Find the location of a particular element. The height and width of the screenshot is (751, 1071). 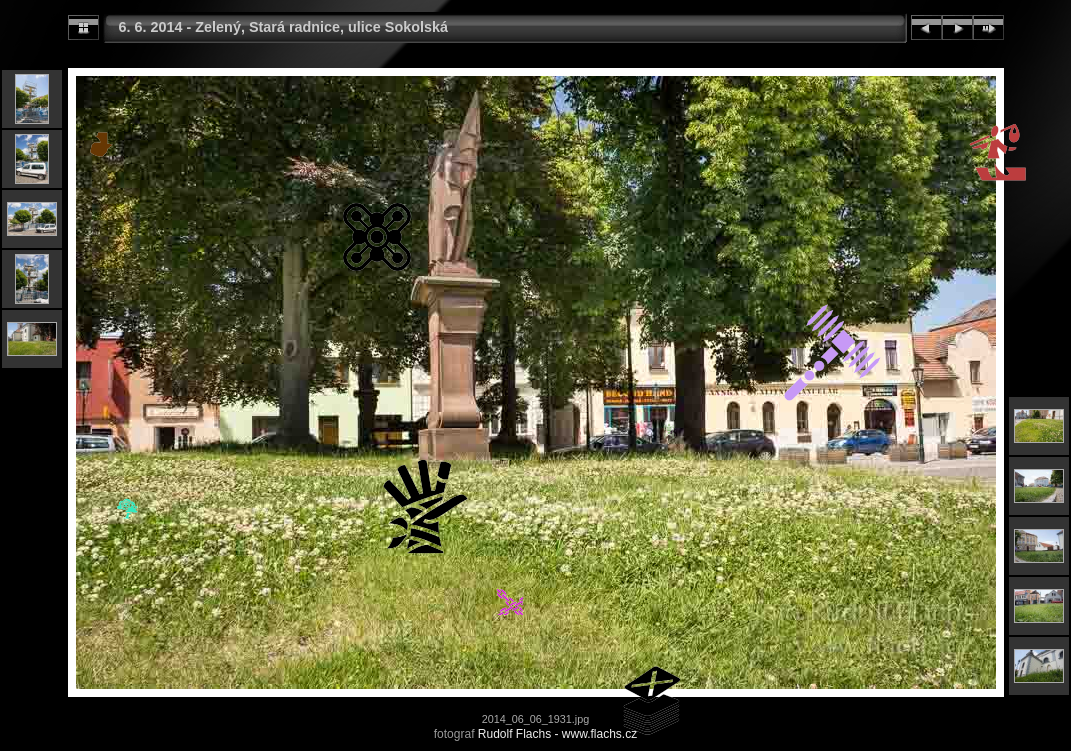

a network or connected nodes icon is located at coordinates (377, 237).